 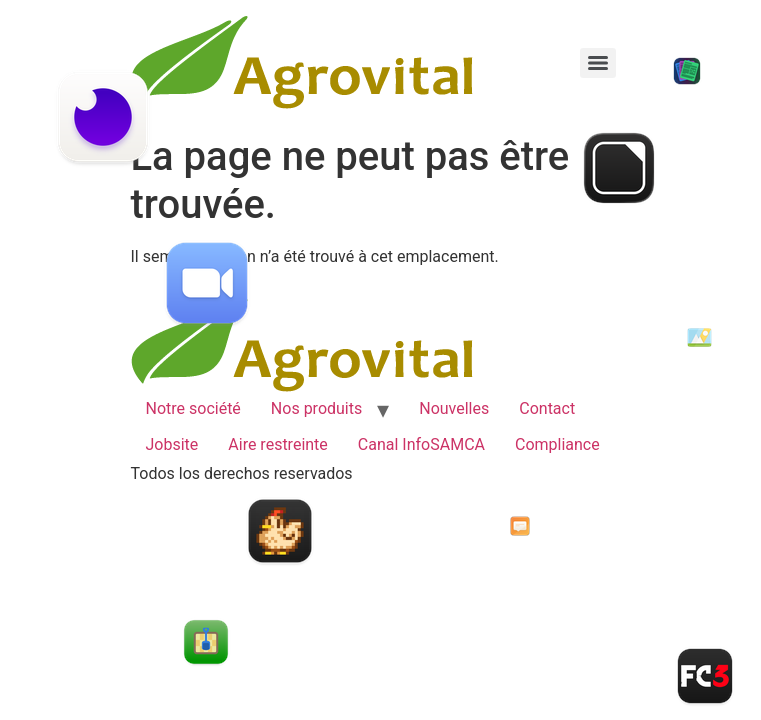 I want to click on open sandbox development environment, so click(x=206, y=642).